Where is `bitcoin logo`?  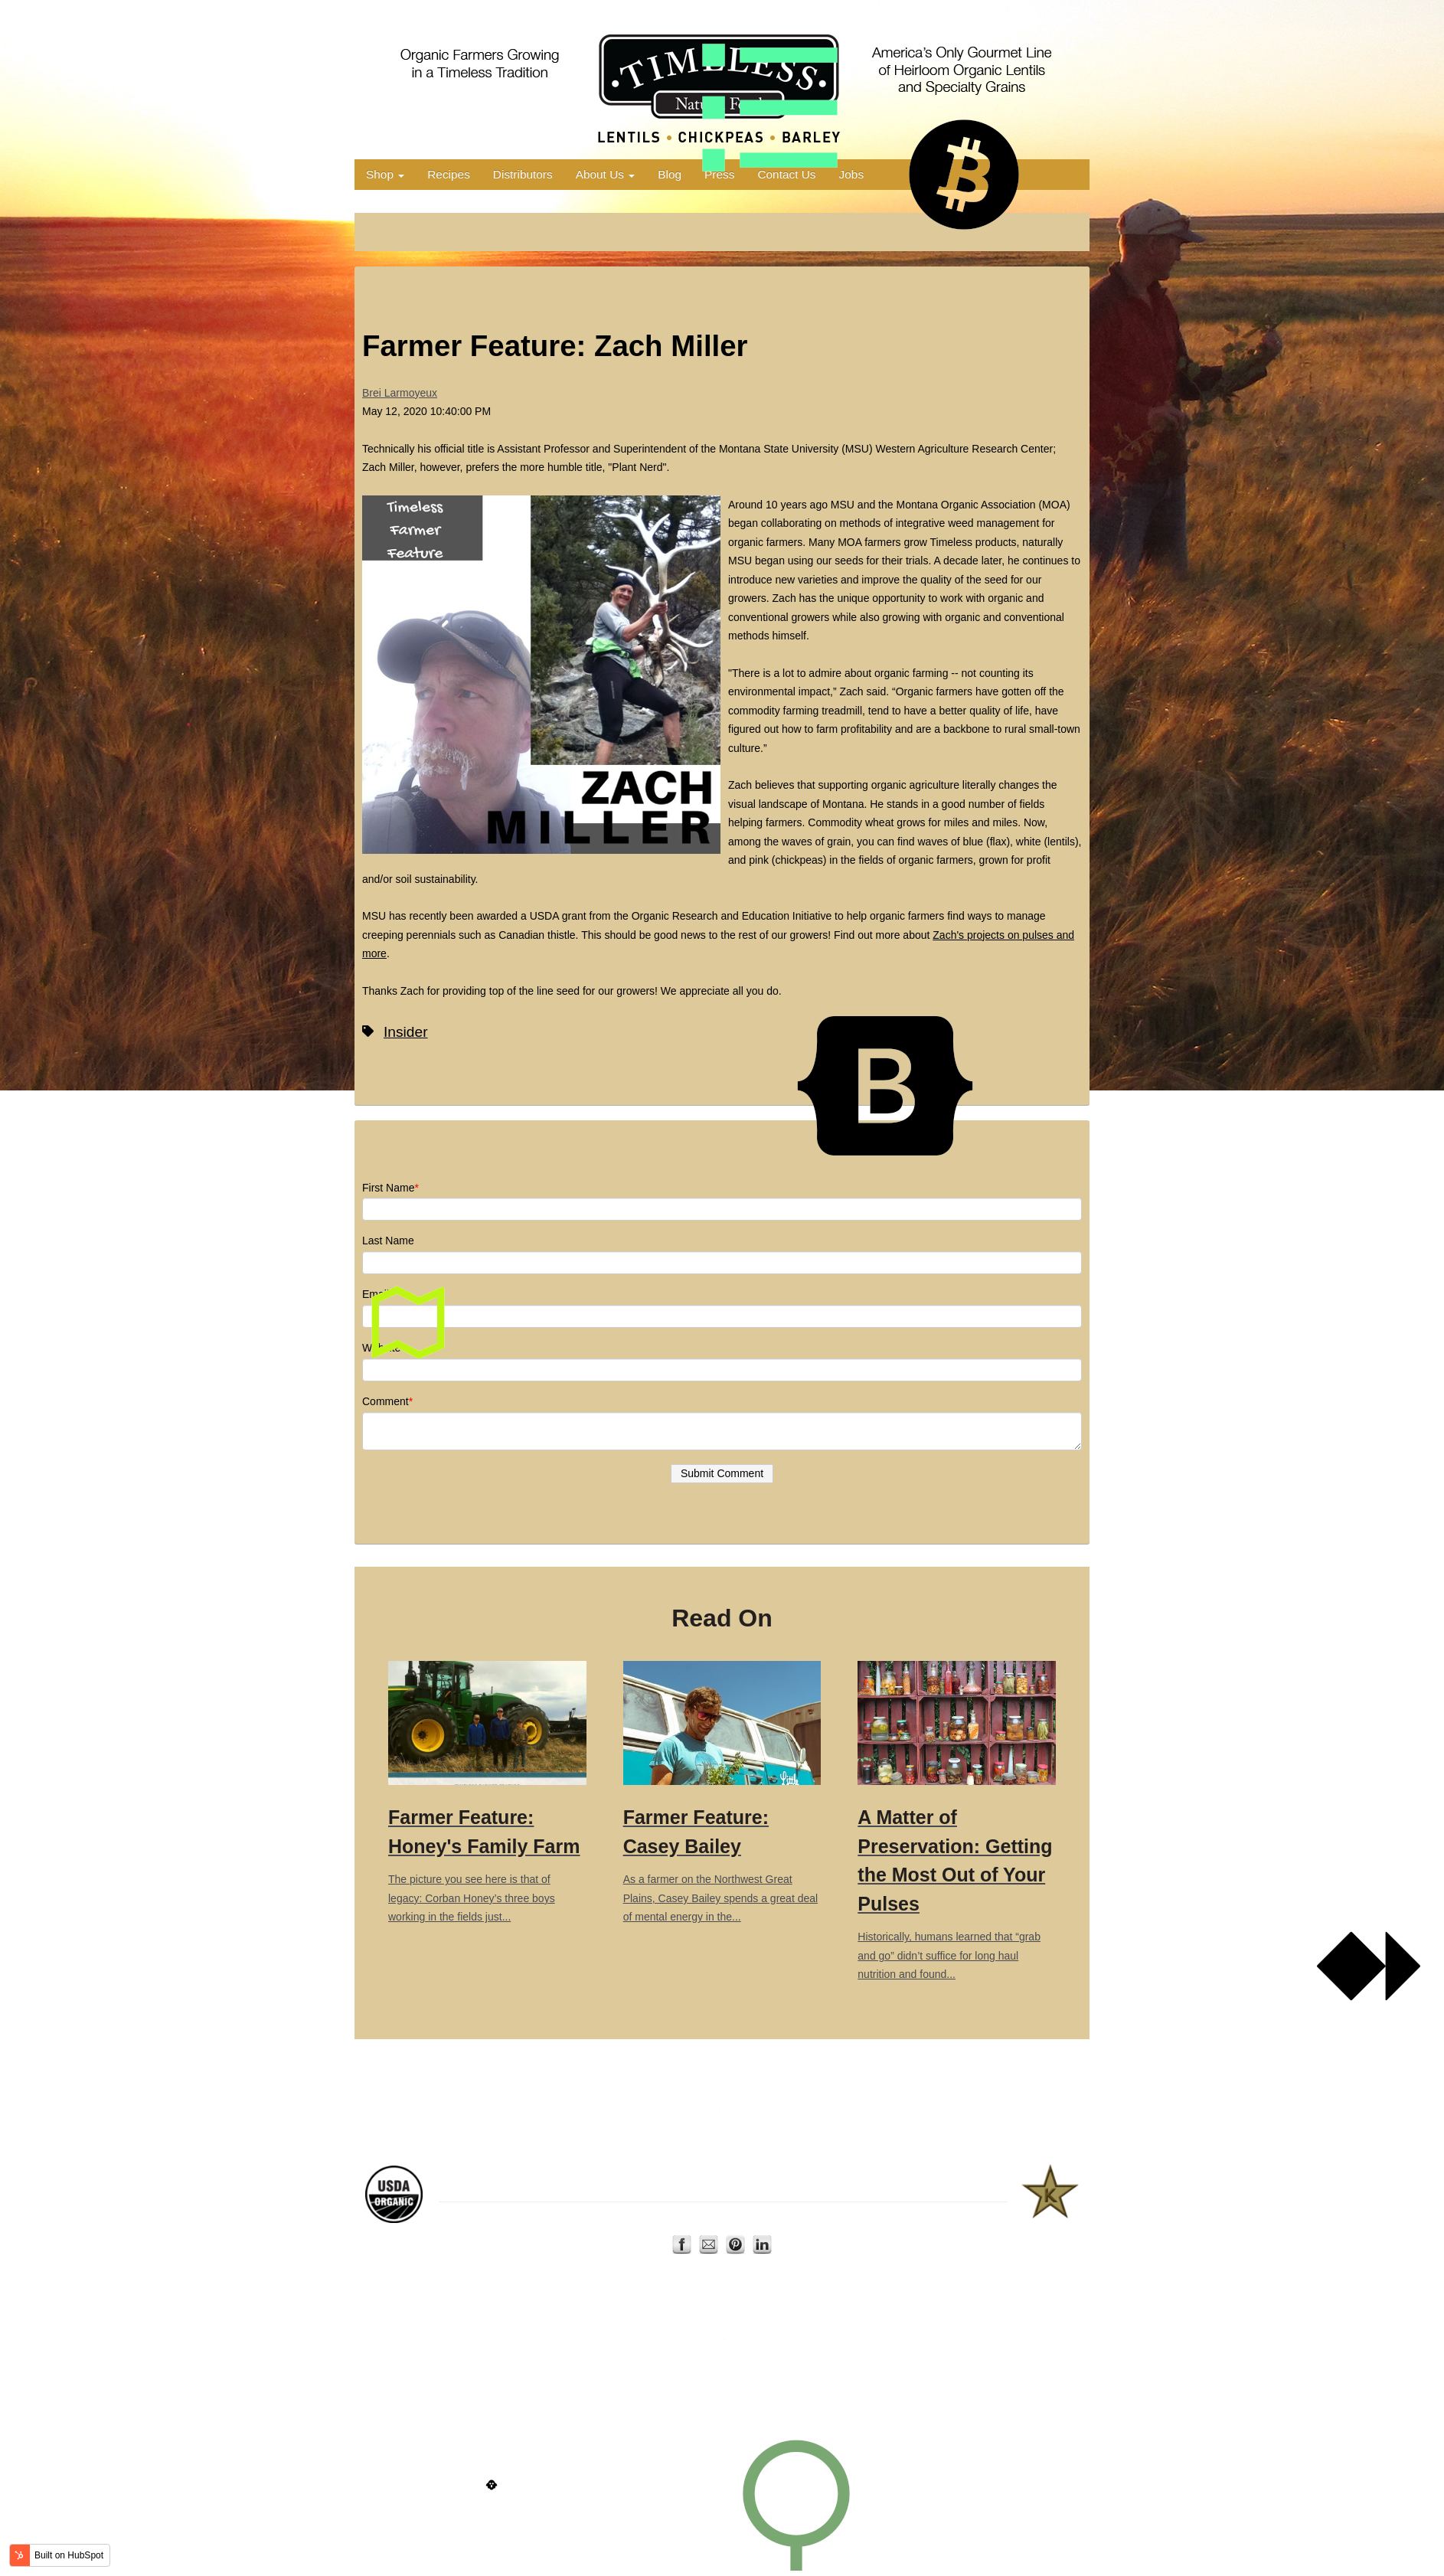
bitcoin logo is located at coordinates (964, 175).